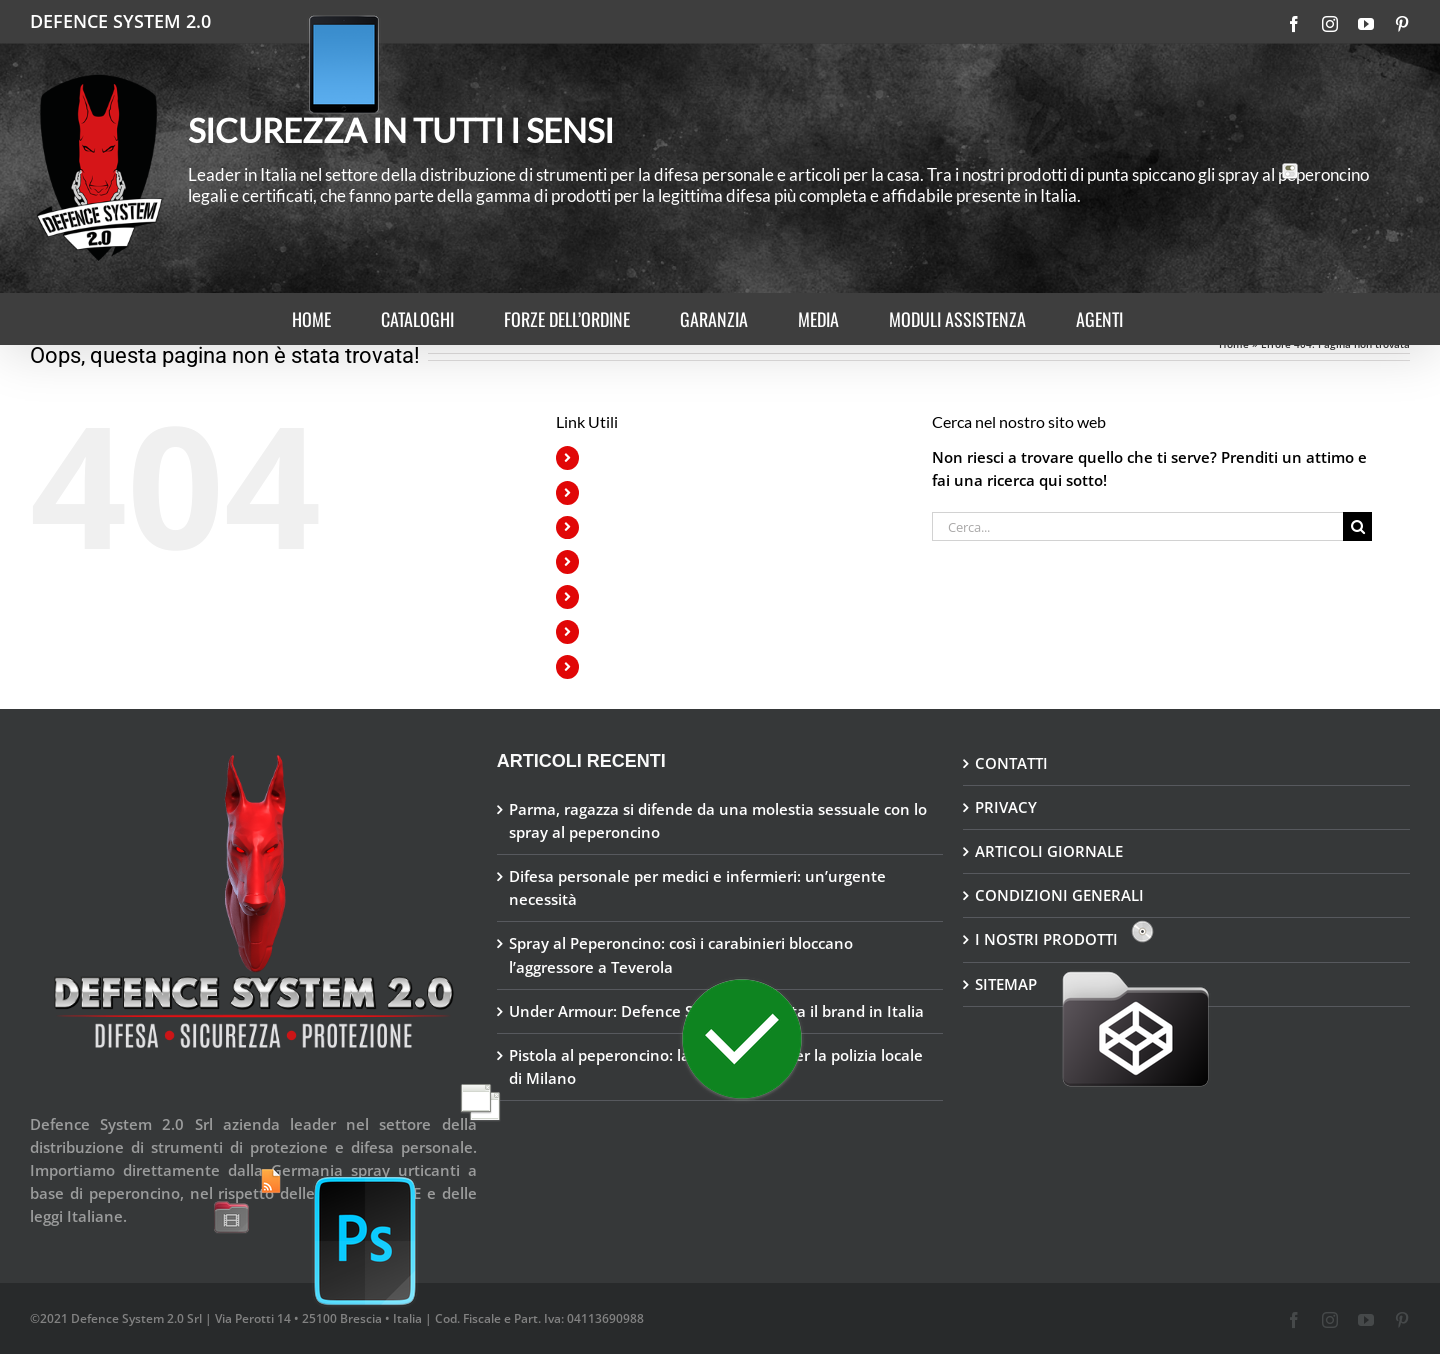  I want to click on adobe photoshop file type indicator, so click(365, 1241).